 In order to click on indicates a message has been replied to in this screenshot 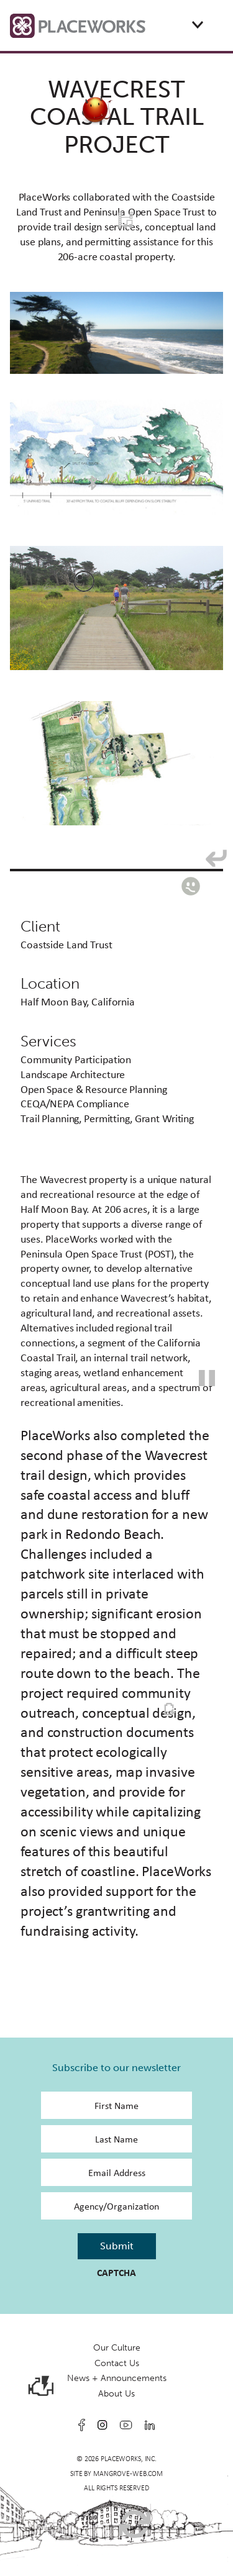, I will do `click(215, 857)`.